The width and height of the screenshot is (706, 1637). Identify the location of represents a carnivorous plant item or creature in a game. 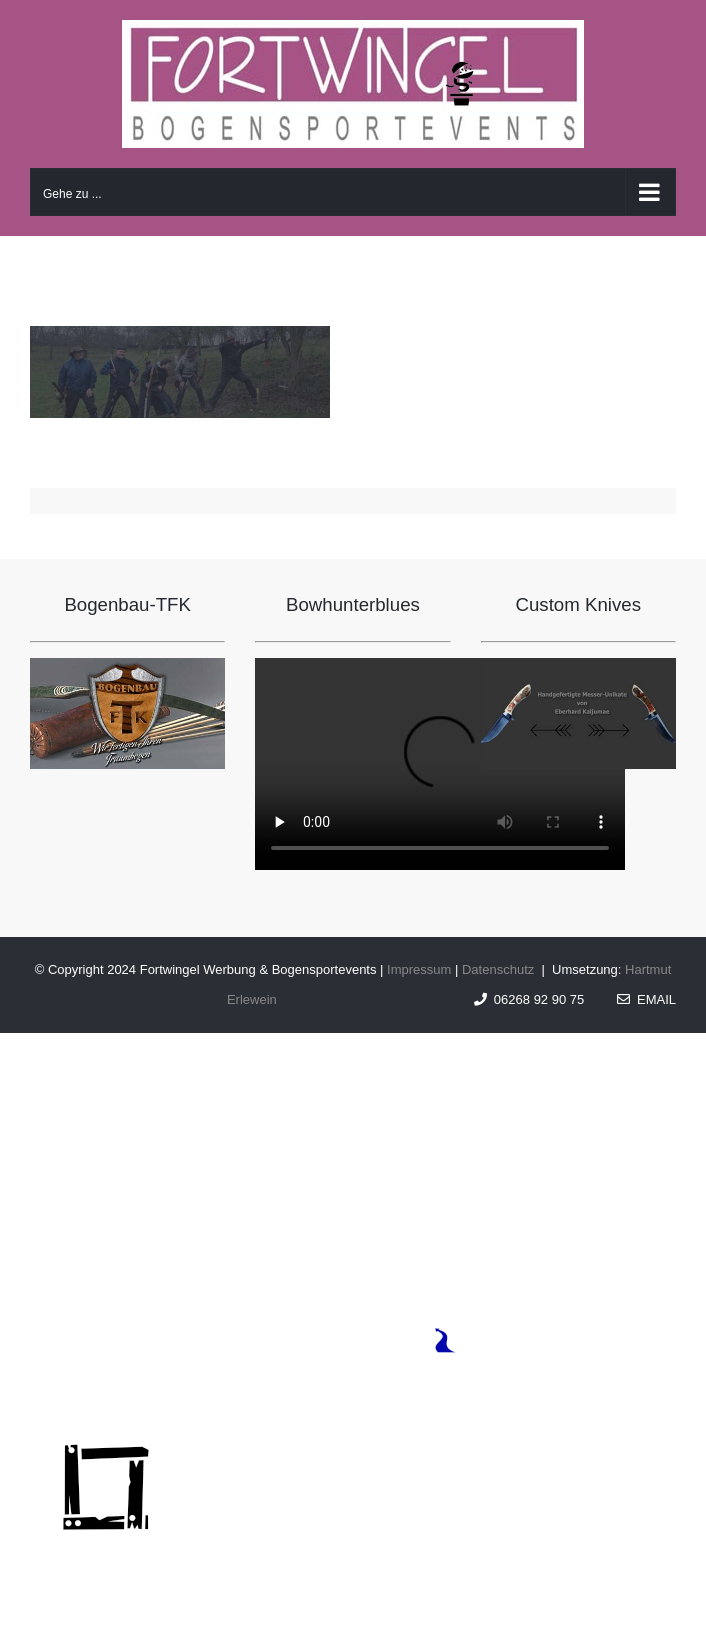
(461, 83).